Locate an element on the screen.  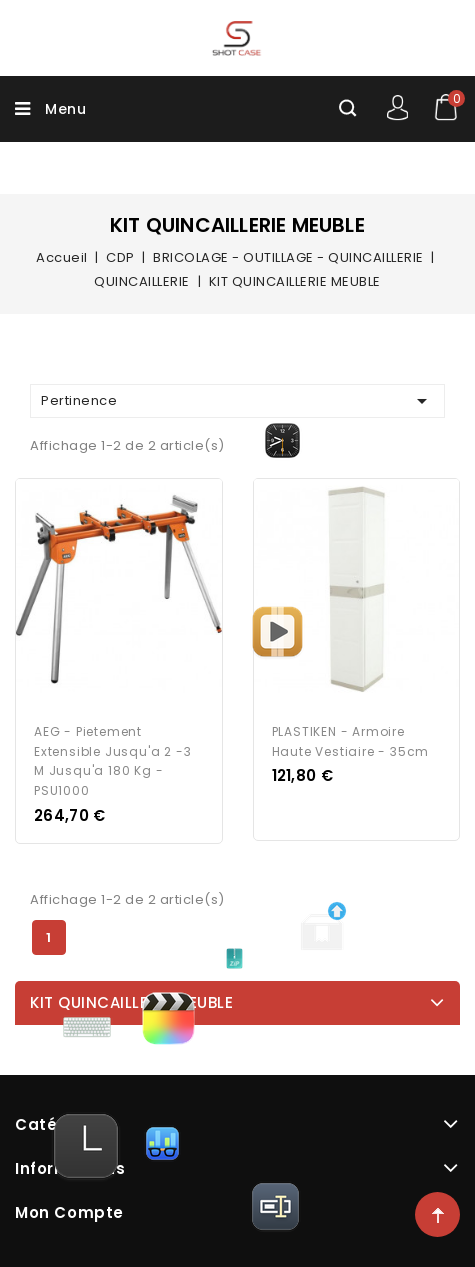
a compressed zip file is located at coordinates (234, 958).